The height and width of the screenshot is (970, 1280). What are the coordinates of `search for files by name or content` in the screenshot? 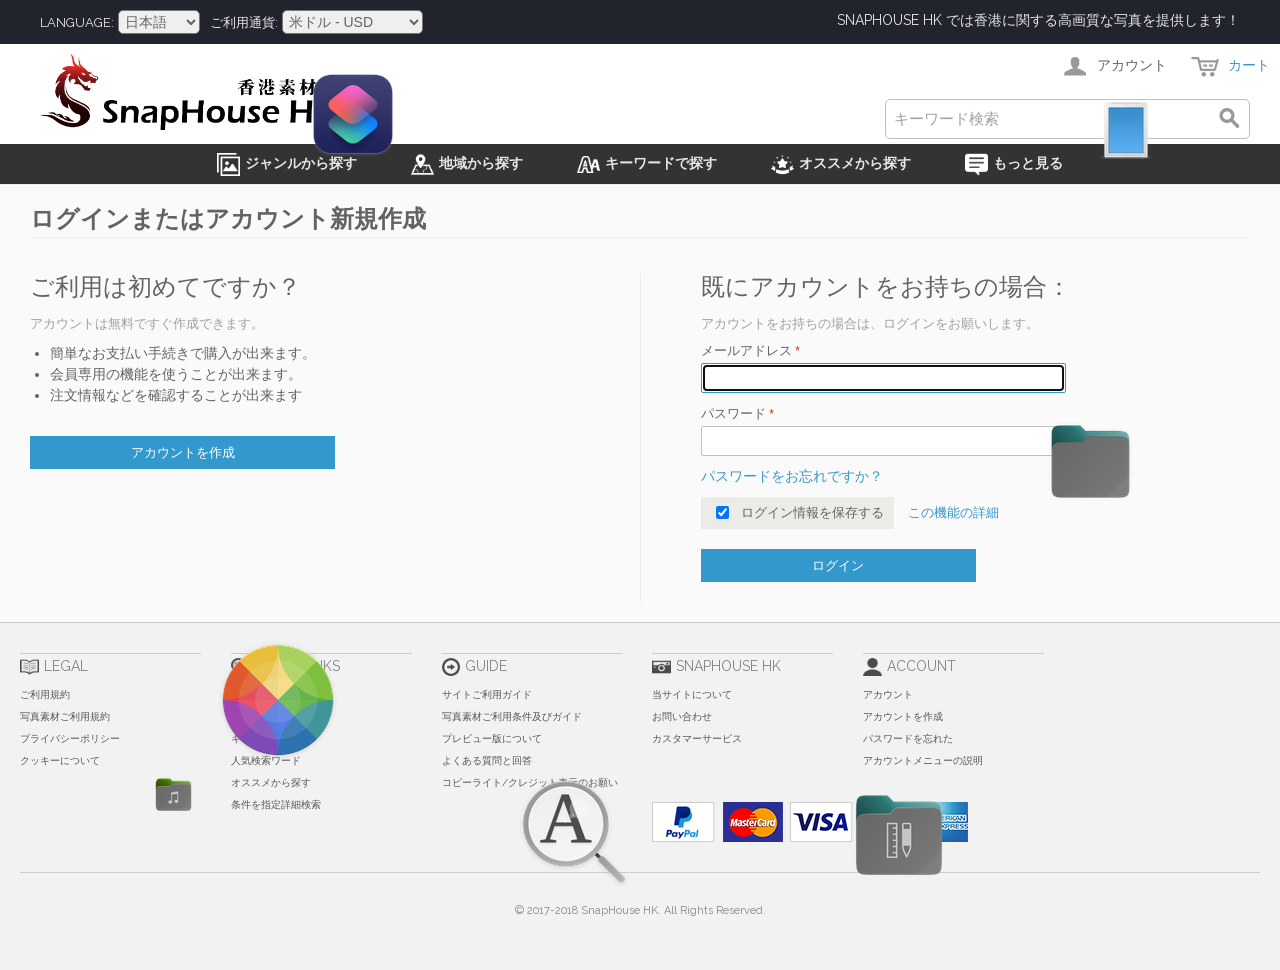 It's located at (573, 831).